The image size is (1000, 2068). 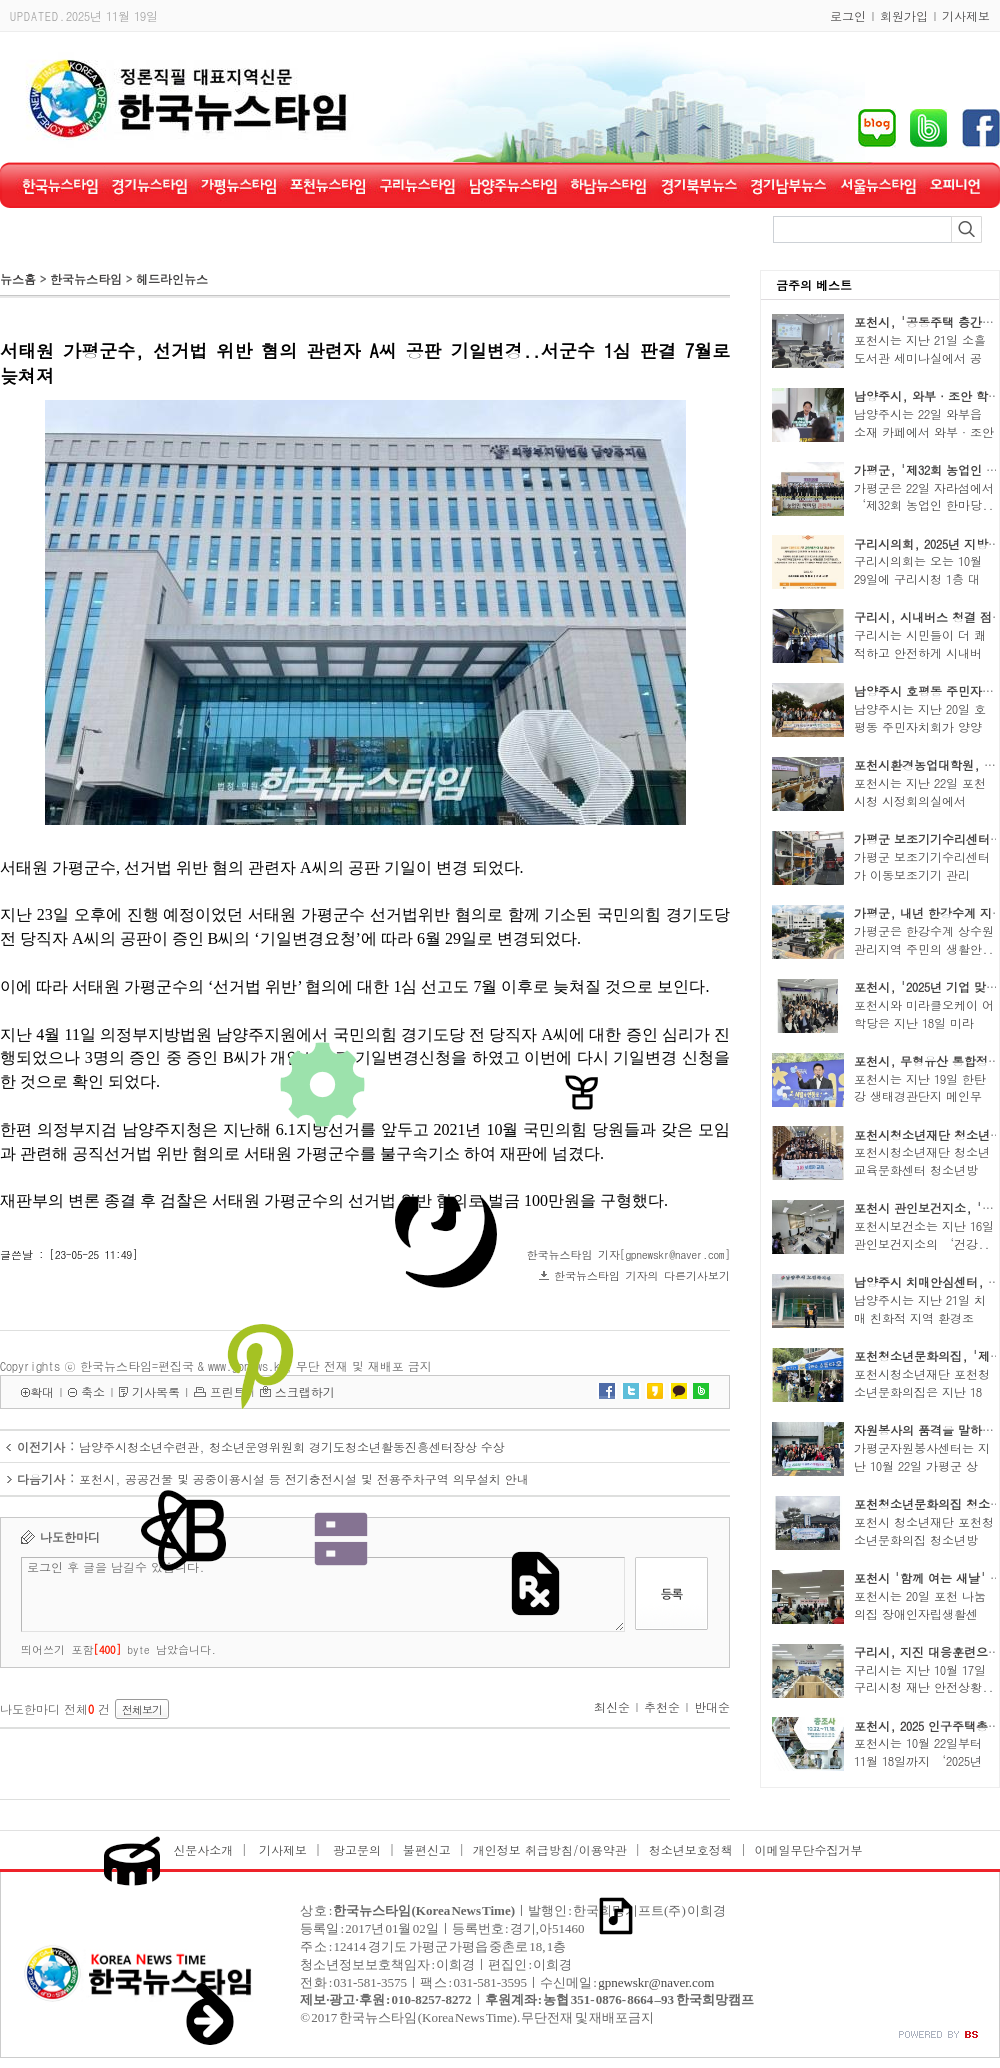 What do you see at coordinates (322, 1084) in the screenshot?
I see `access settings or preferences` at bounding box center [322, 1084].